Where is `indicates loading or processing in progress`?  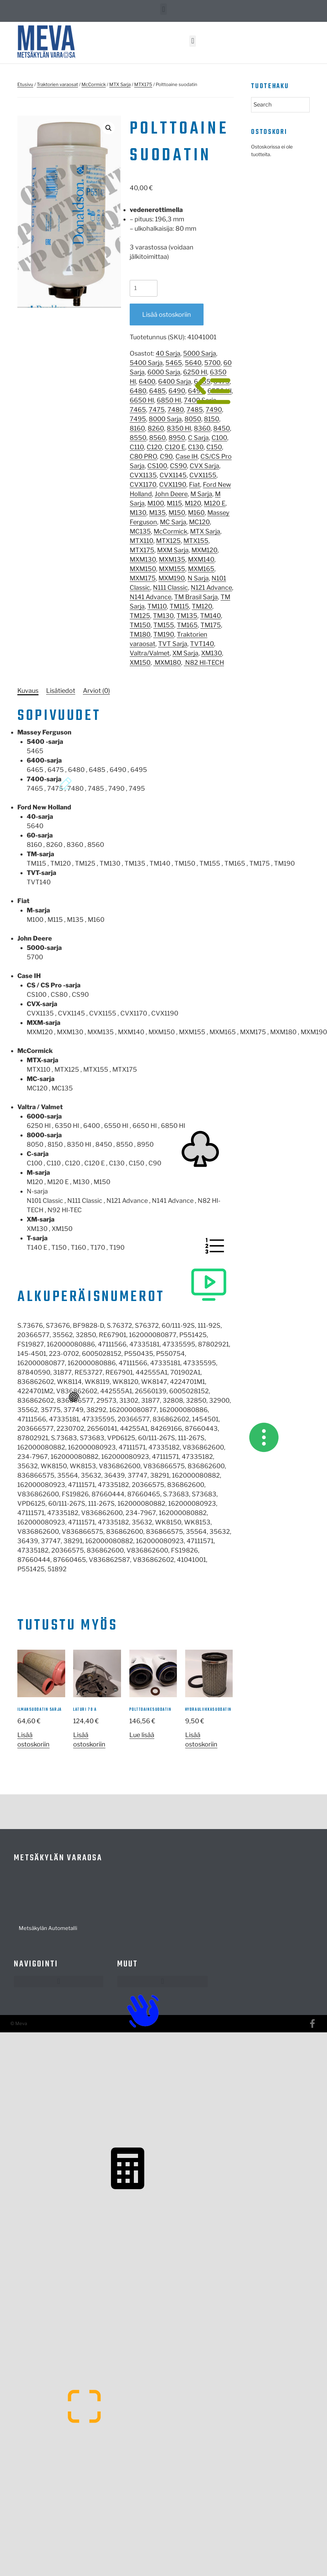 indicates loading or processing in progress is located at coordinates (74, 1397).